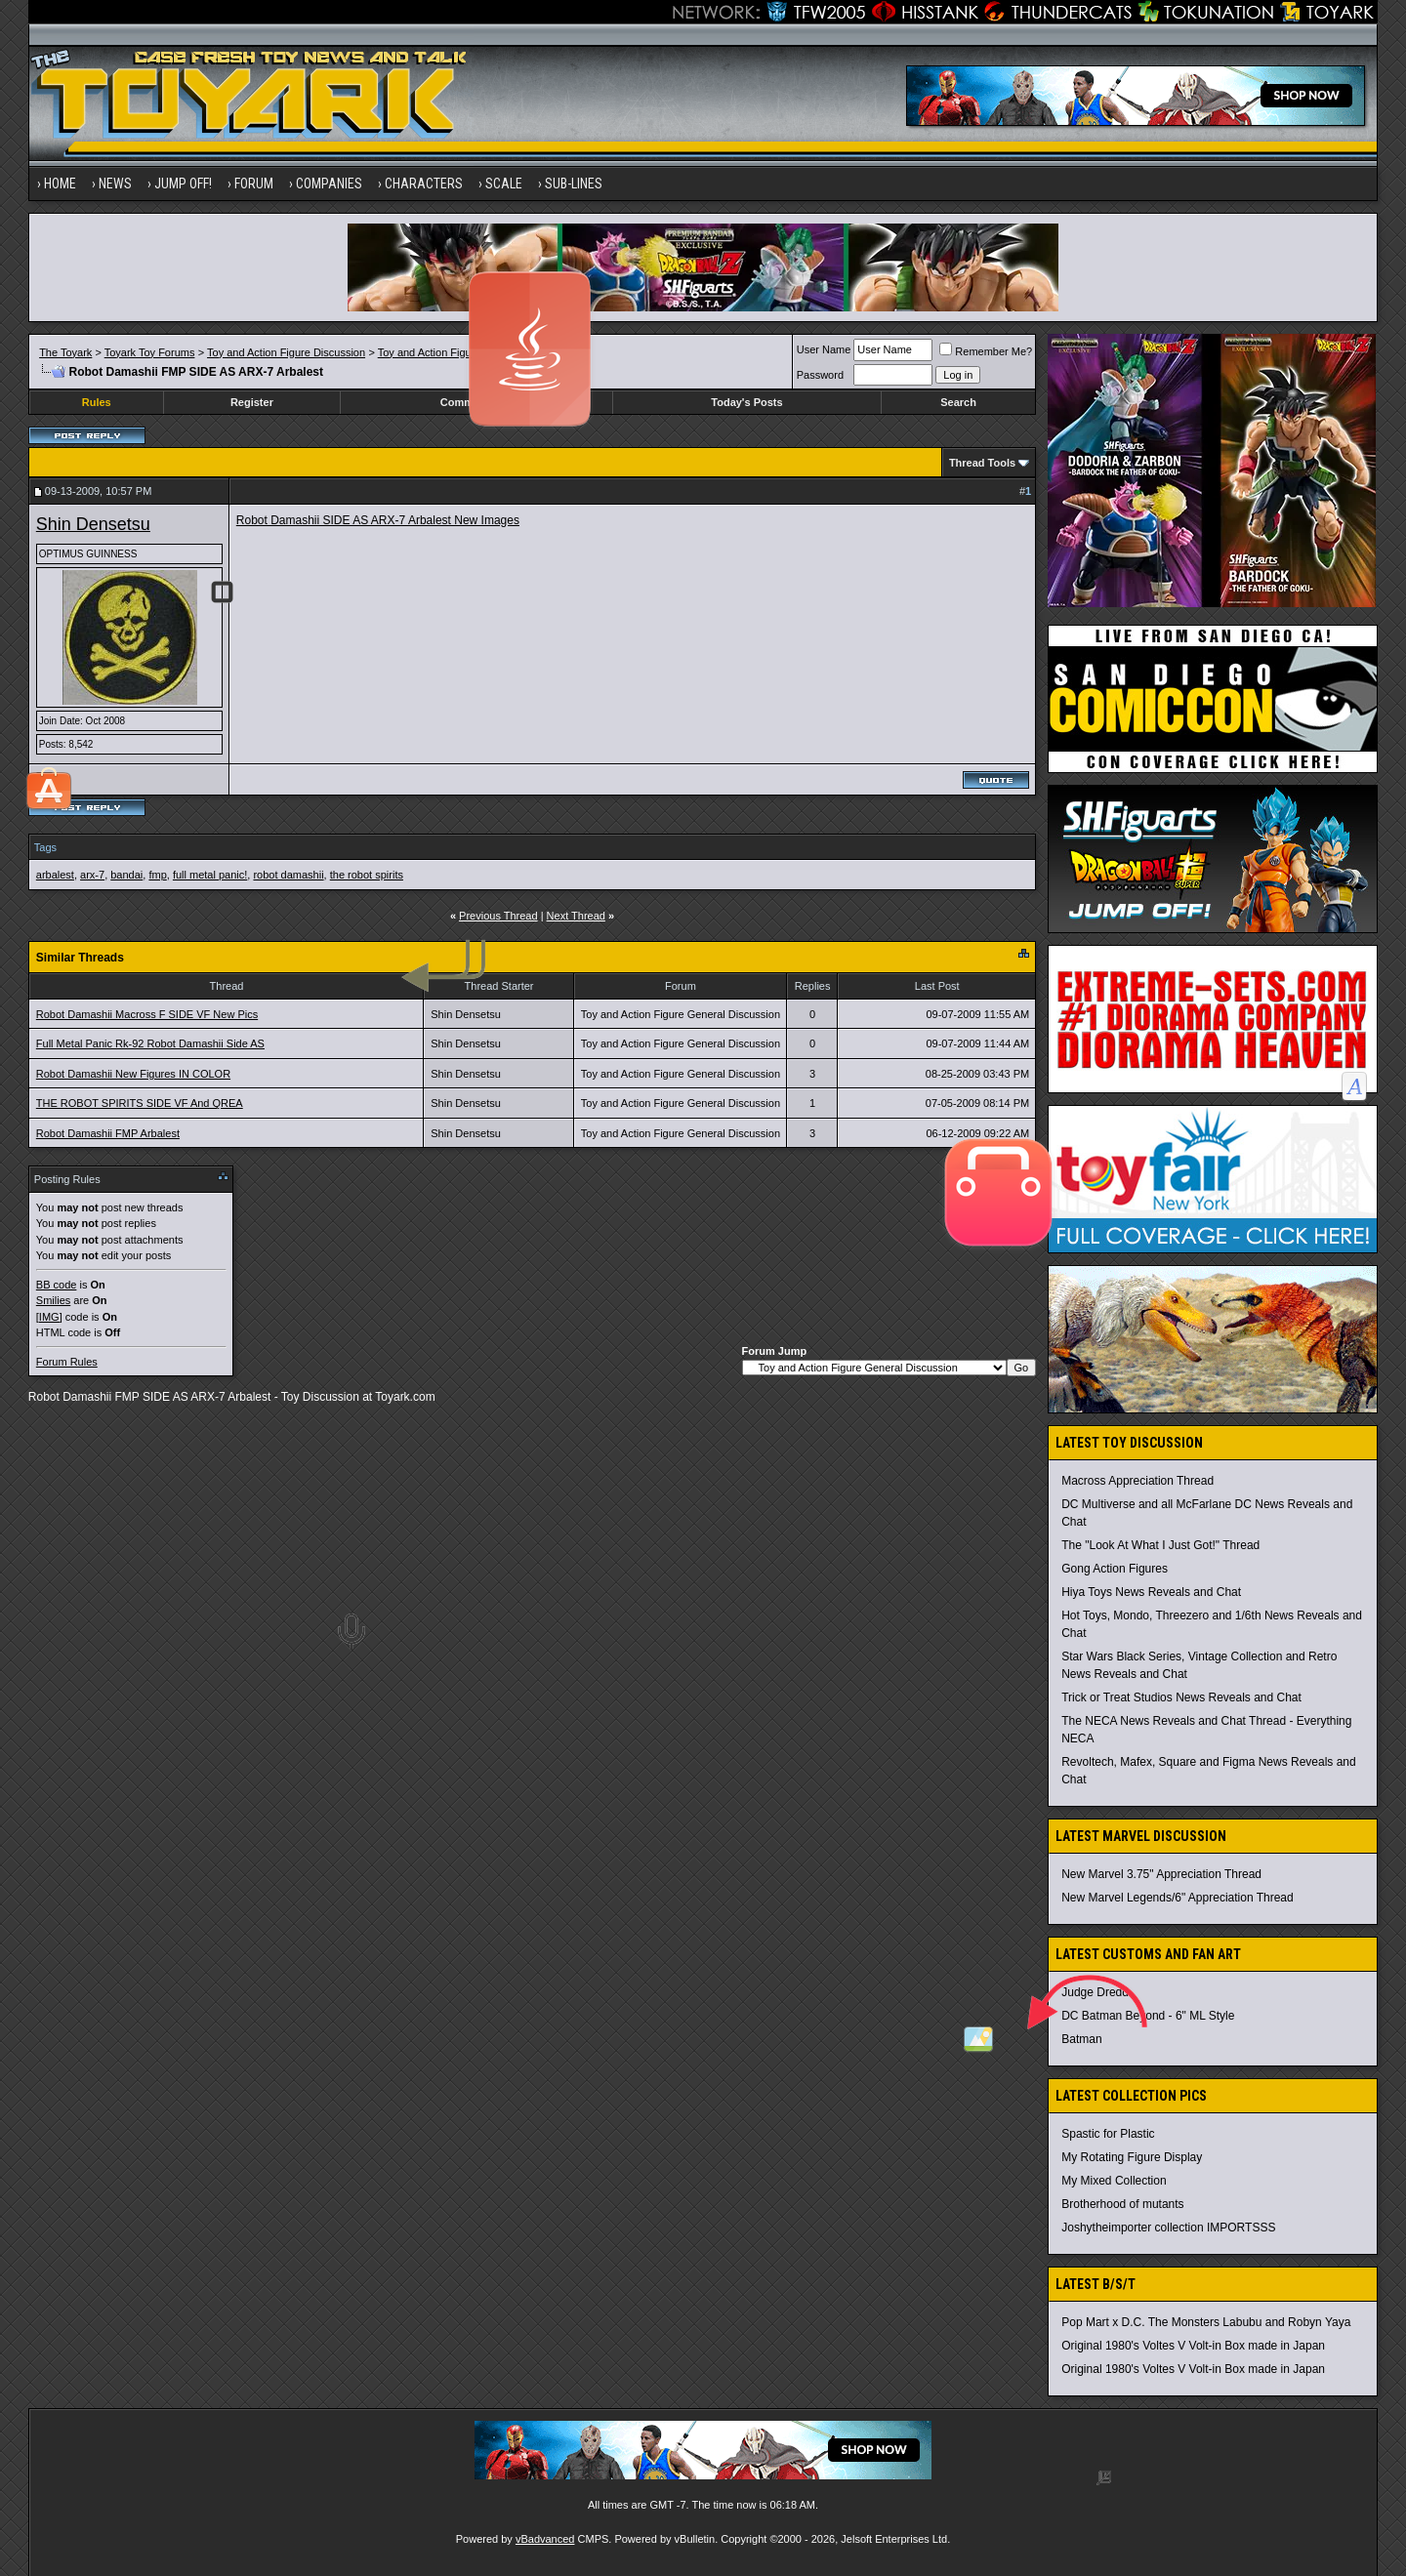 The height and width of the screenshot is (2576, 1406). What do you see at coordinates (998, 1192) in the screenshot?
I see `access system utilities and tools` at bounding box center [998, 1192].